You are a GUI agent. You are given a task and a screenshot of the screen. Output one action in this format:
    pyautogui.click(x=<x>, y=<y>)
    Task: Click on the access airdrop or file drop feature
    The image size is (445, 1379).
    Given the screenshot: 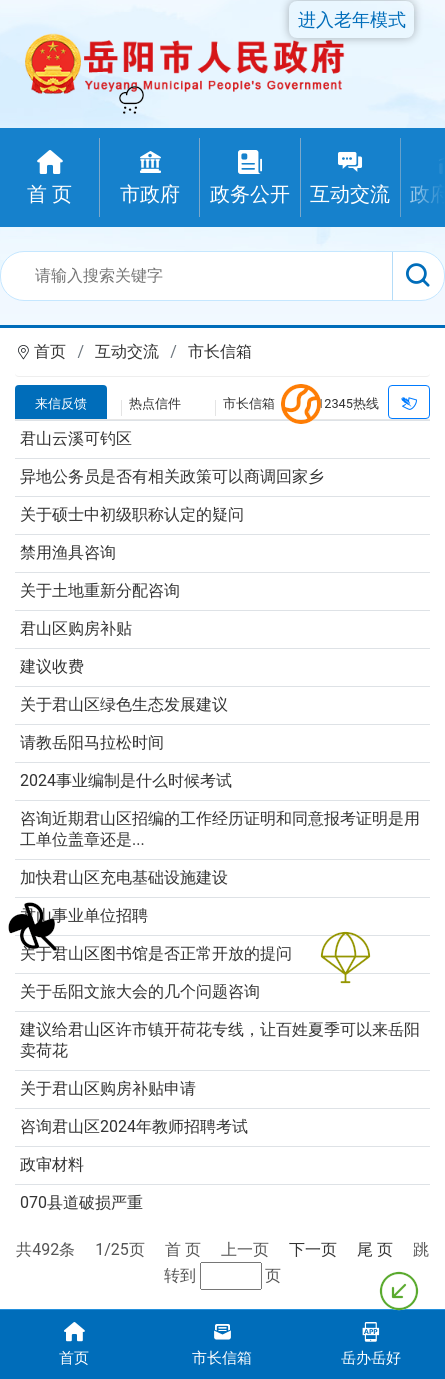 What is the action you would take?
    pyautogui.click(x=345, y=958)
    